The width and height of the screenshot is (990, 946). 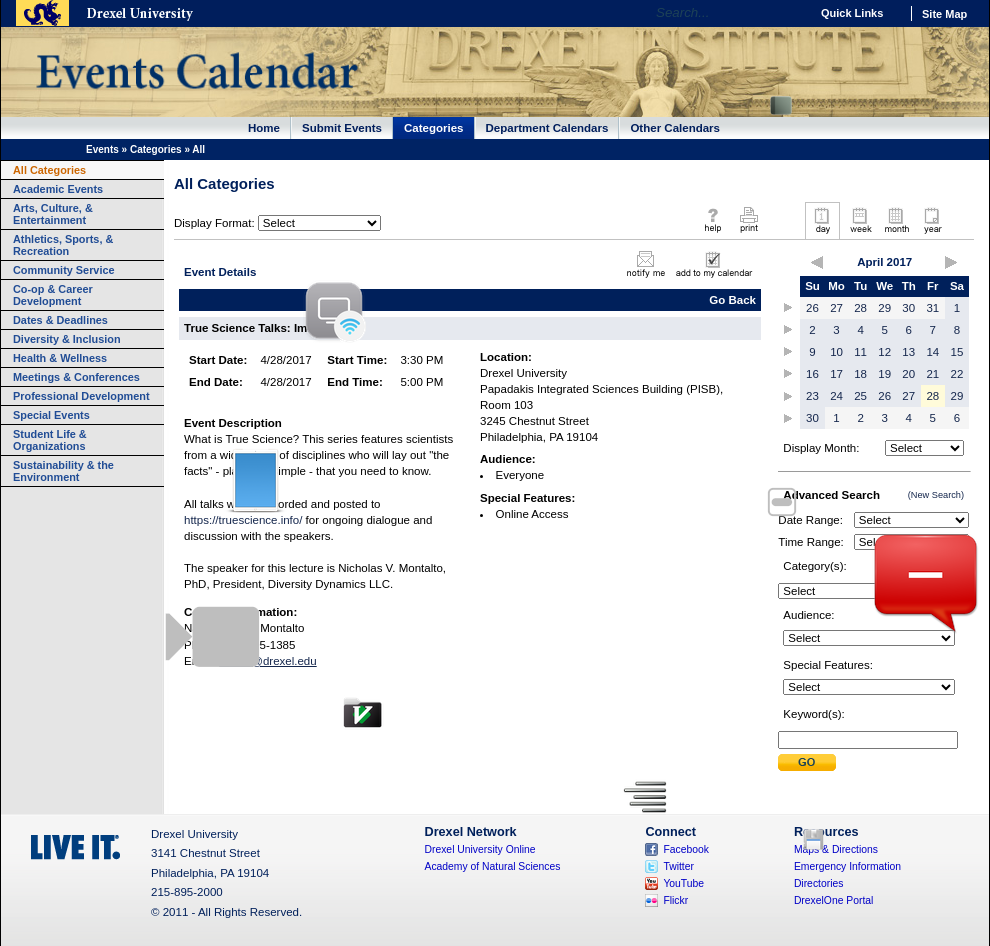 What do you see at coordinates (255, 480) in the screenshot?
I see `iPad Pro with cellular connectivity` at bounding box center [255, 480].